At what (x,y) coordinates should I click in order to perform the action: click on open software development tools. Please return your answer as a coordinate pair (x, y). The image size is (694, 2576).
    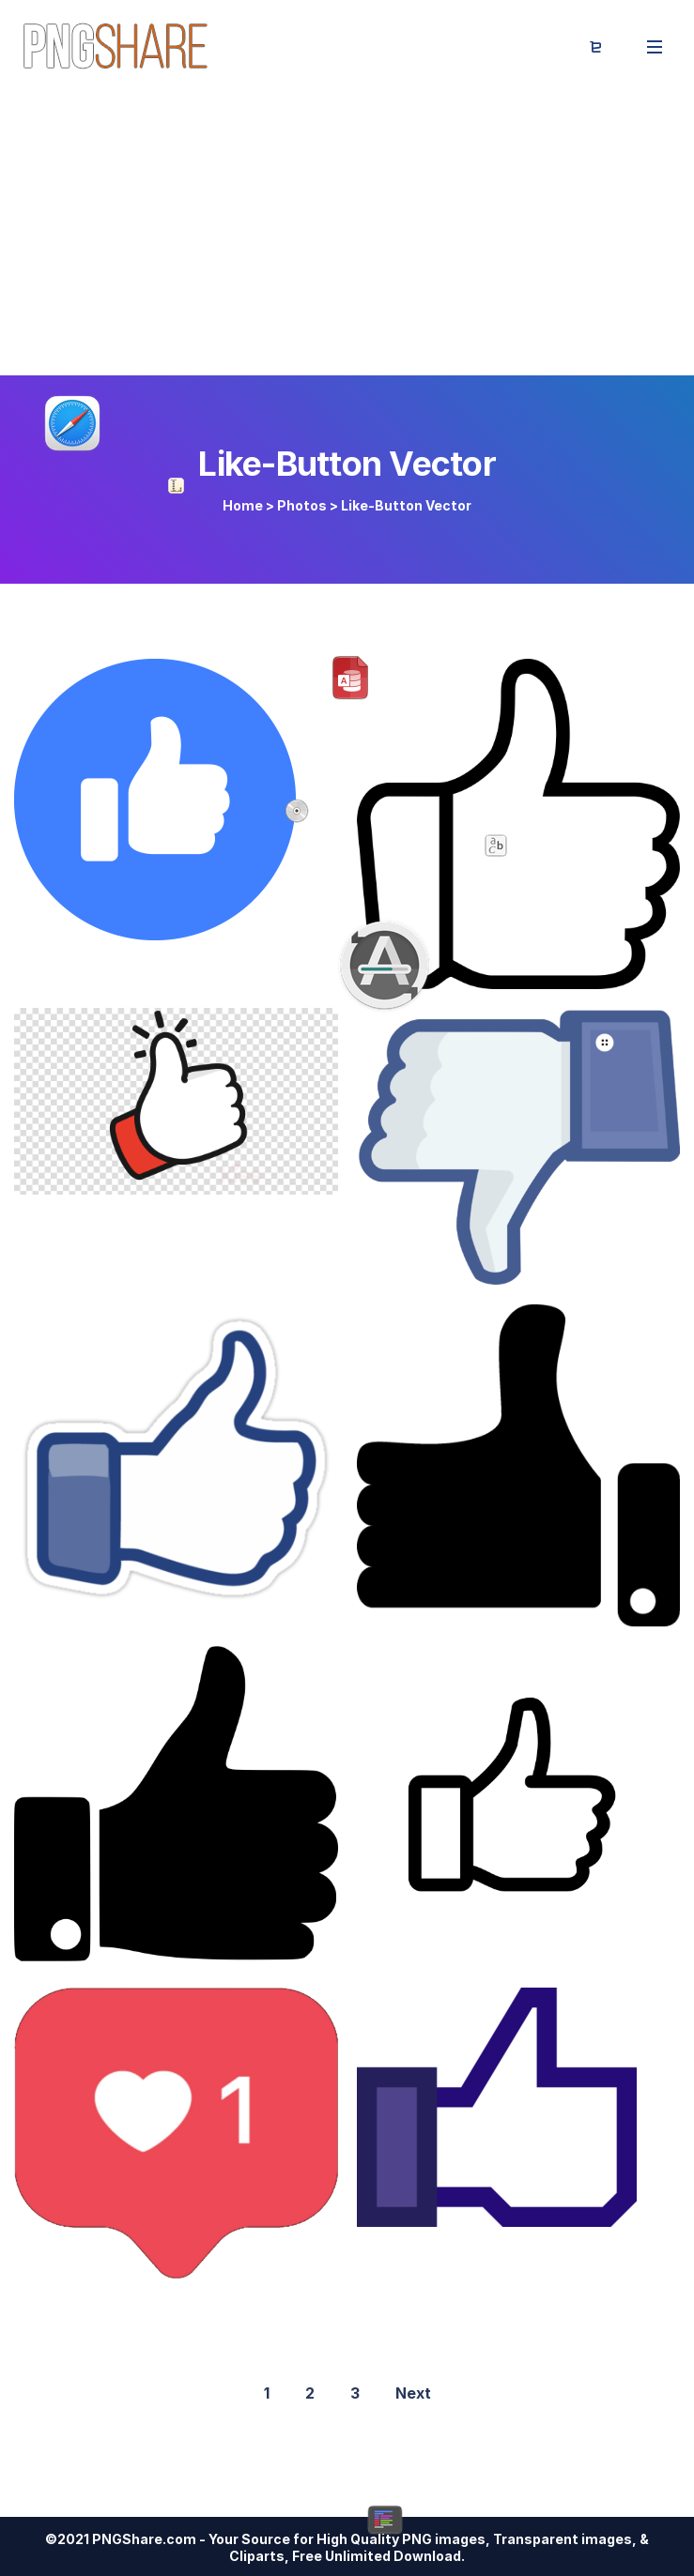
    Looking at the image, I should click on (385, 2520).